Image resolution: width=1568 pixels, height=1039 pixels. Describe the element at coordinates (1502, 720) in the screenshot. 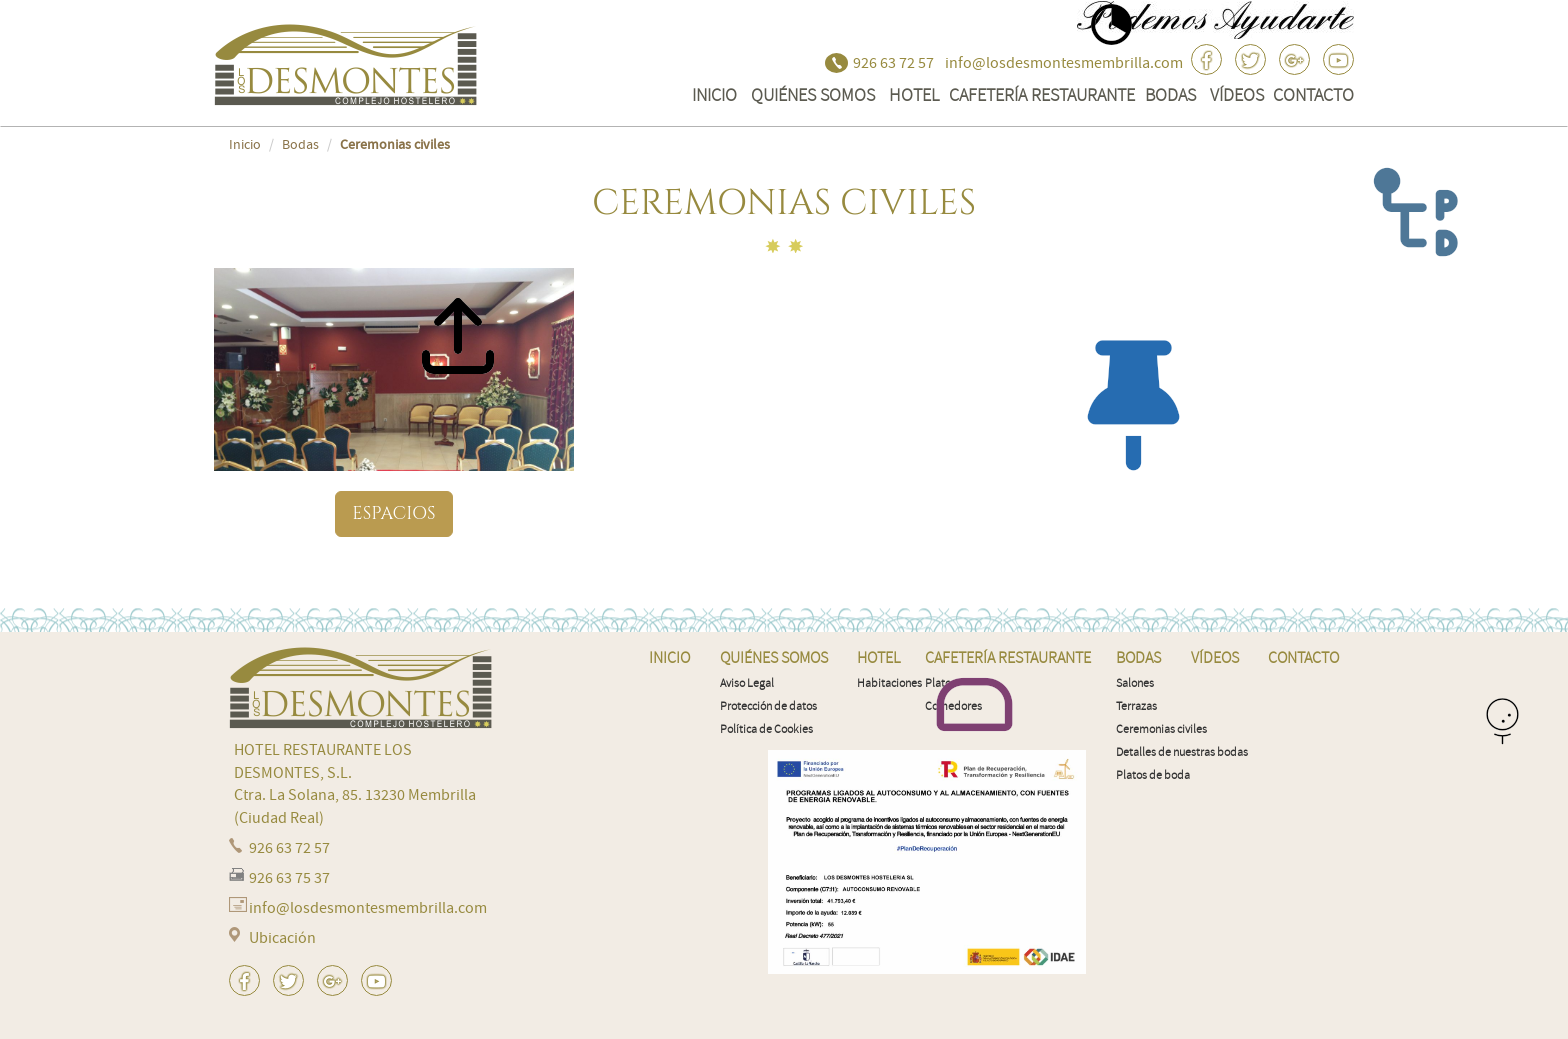

I see `access golf-related features or sports content` at that location.